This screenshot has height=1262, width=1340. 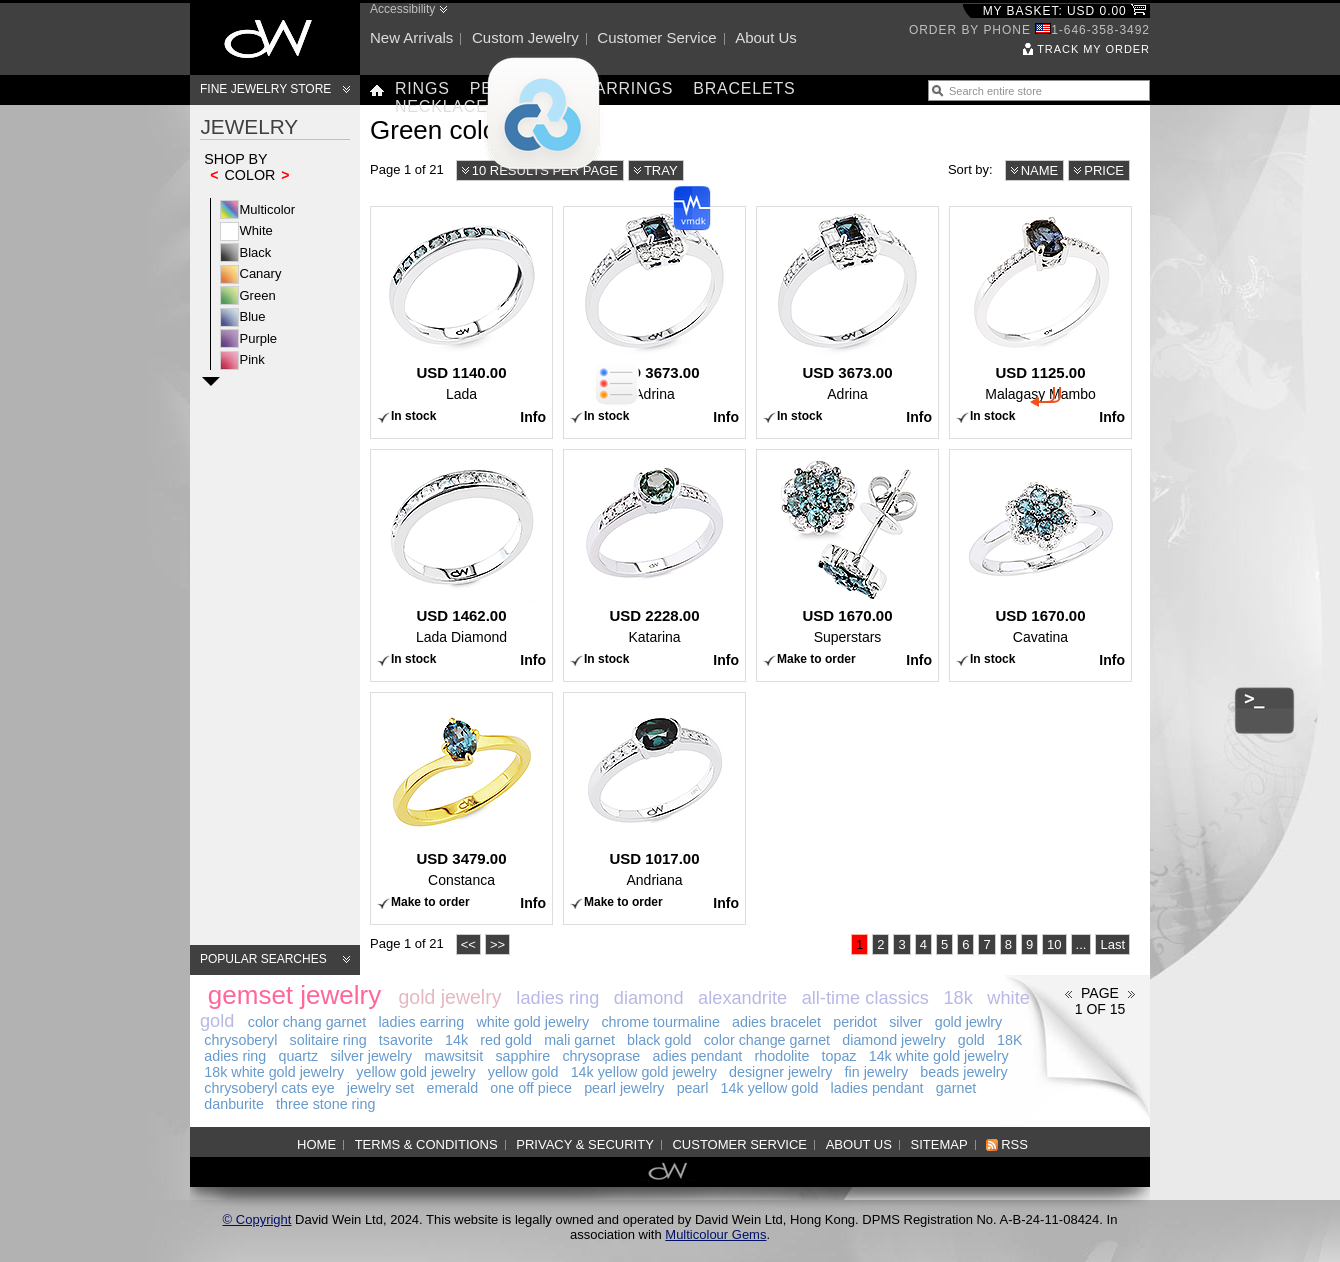 I want to click on open gnome to-do app, so click(x=616, y=383).